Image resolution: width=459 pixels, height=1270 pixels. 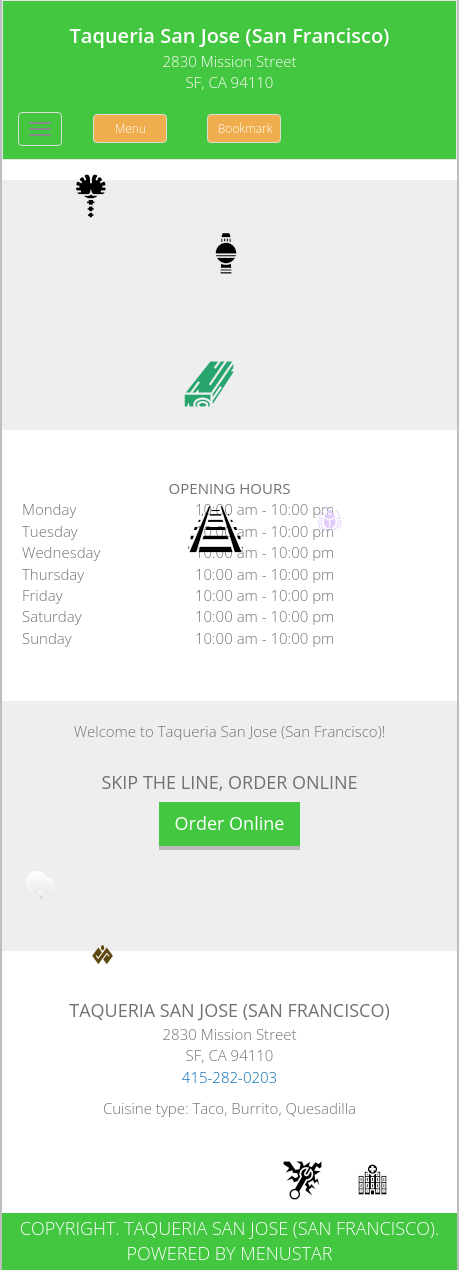 What do you see at coordinates (209, 384) in the screenshot?
I see `wood beam resource or building material` at bounding box center [209, 384].